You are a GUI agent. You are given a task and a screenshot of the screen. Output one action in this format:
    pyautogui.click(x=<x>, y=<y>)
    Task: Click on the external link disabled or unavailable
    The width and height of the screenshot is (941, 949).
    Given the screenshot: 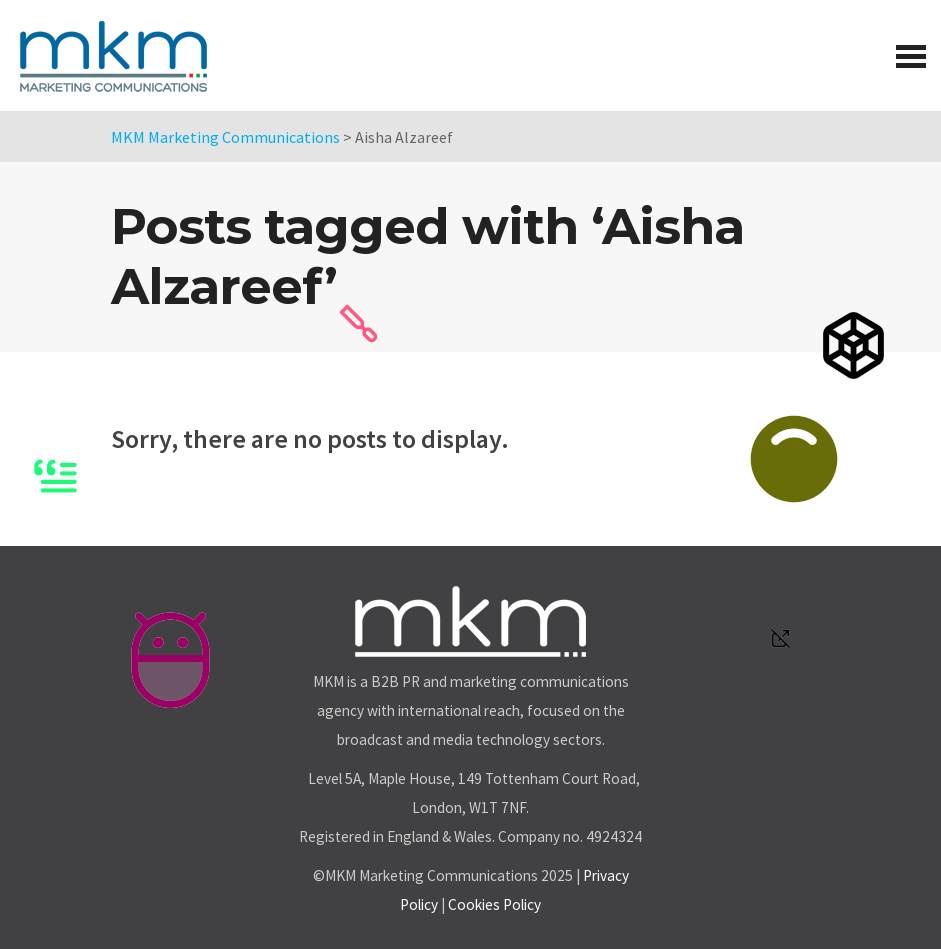 What is the action you would take?
    pyautogui.click(x=780, y=638)
    